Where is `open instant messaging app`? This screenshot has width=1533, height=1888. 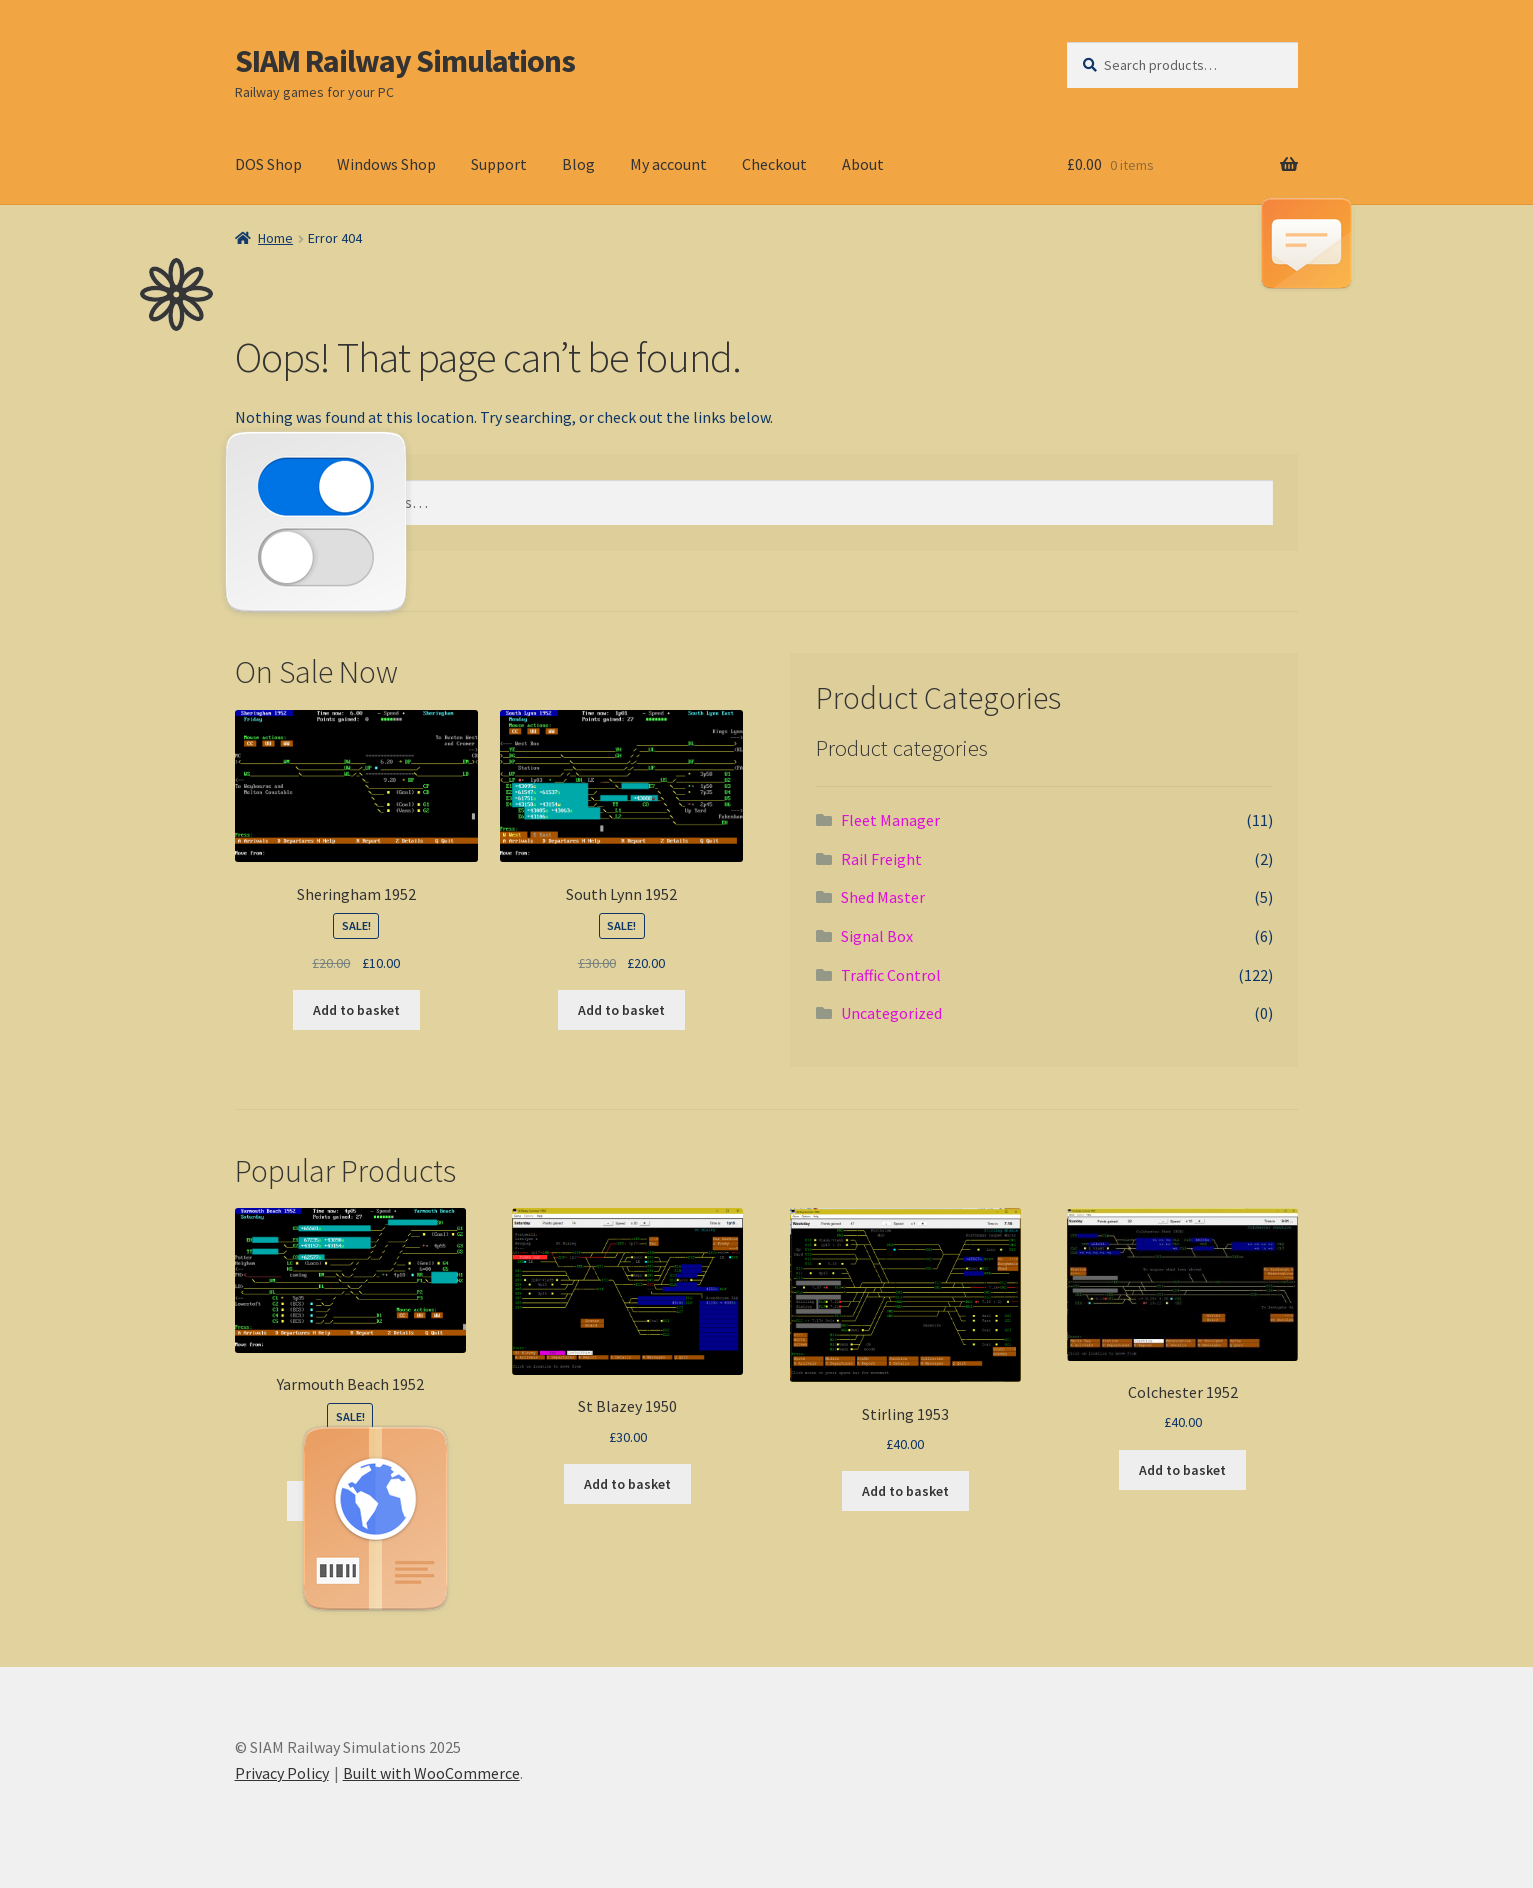 open instant messaging app is located at coordinates (1306, 243).